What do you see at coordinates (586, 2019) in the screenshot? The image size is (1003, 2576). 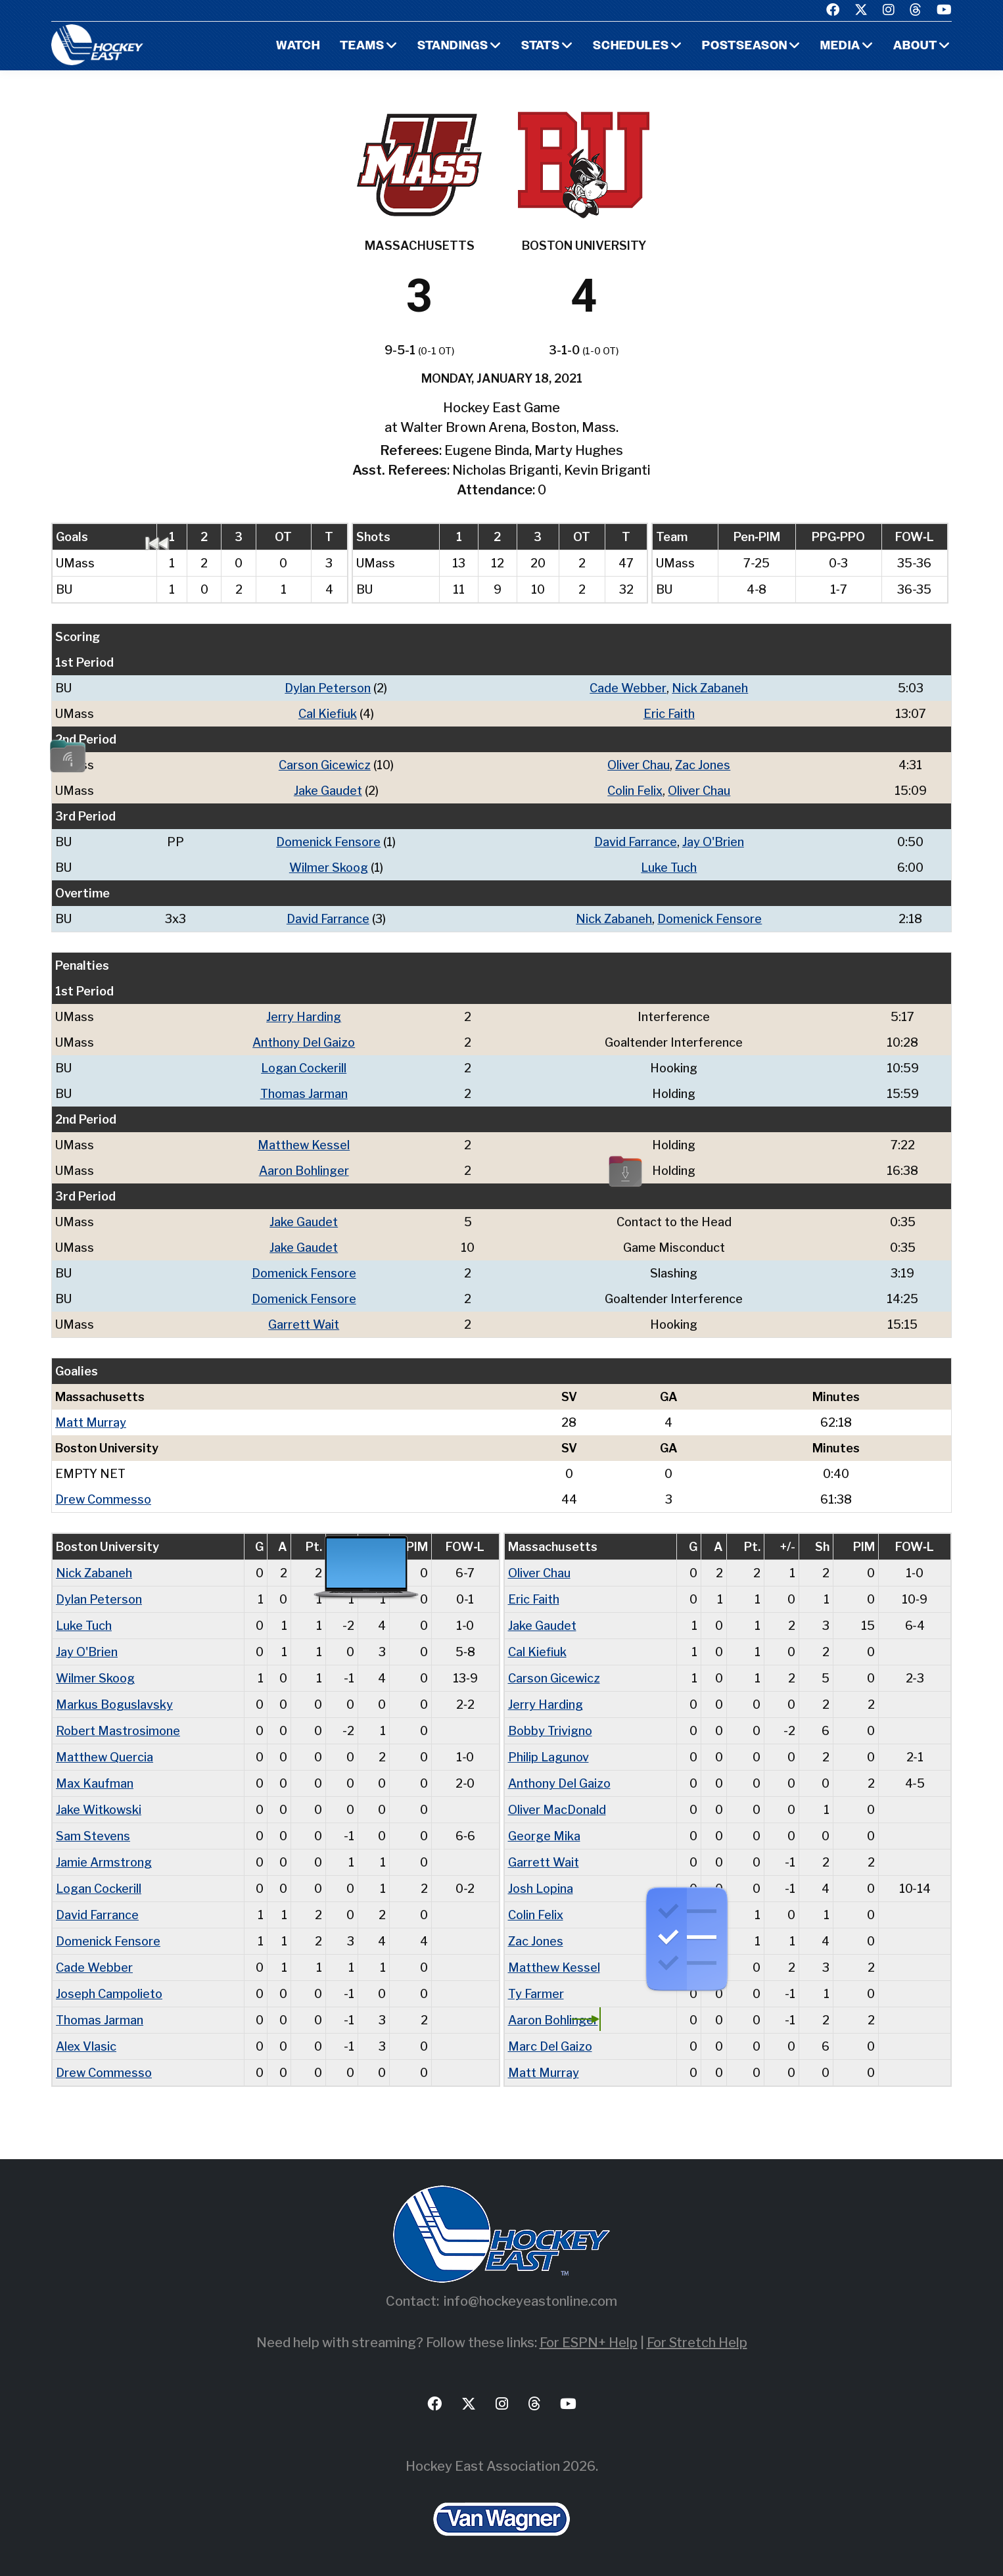 I see `jump to the last item in a list` at bounding box center [586, 2019].